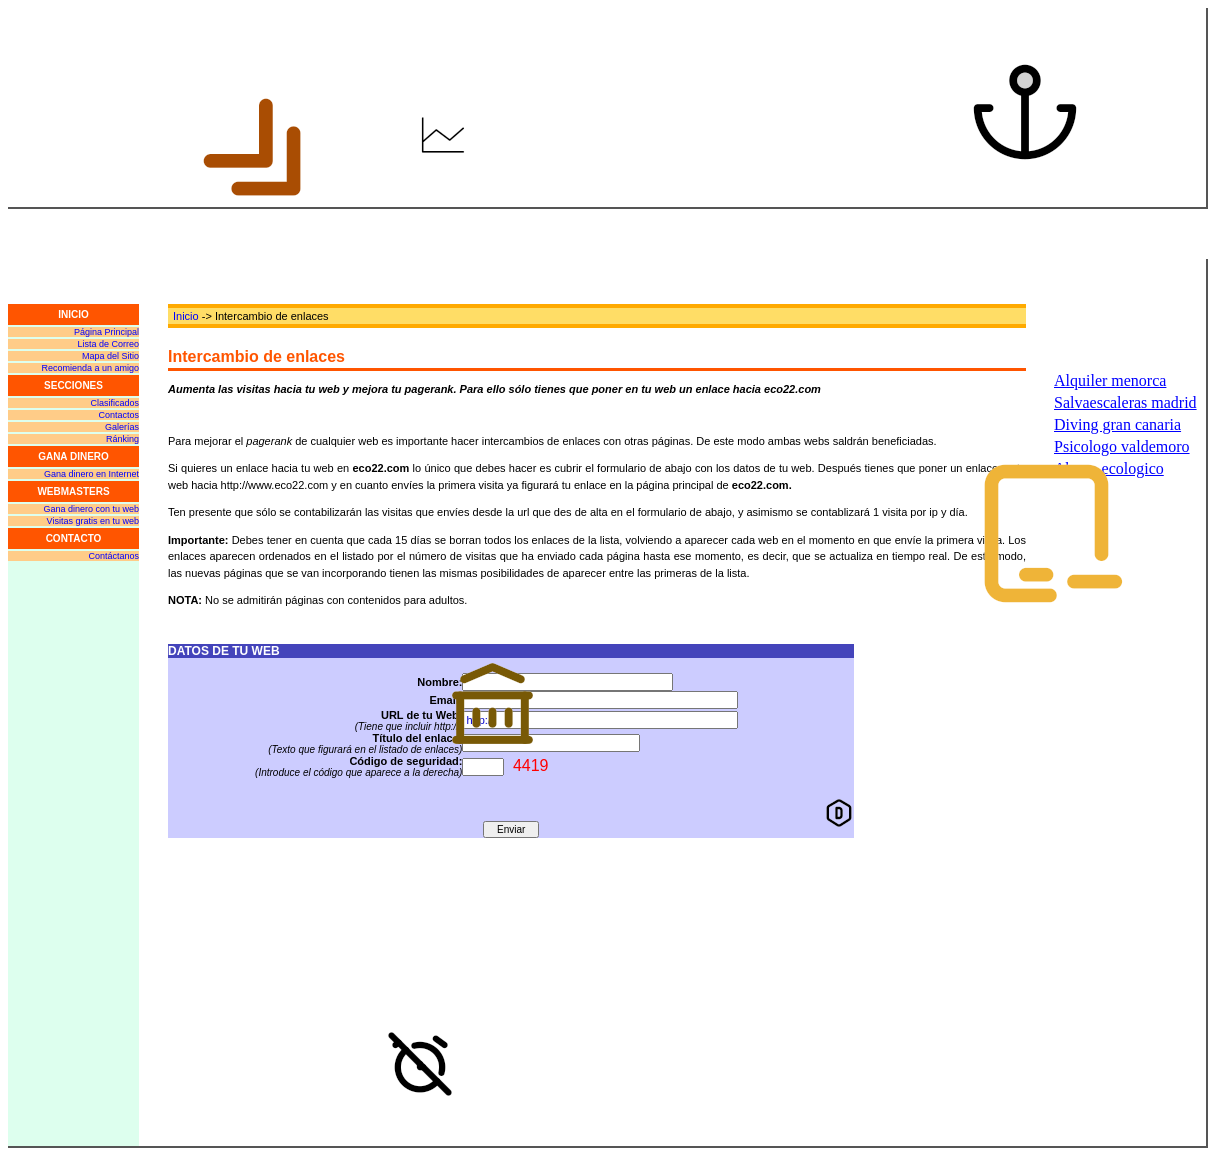 This screenshot has width=1208, height=1156. What do you see at coordinates (259, 154) in the screenshot?
I see `move or resize toward bottom-right corner` at bounding box center [259, 154].